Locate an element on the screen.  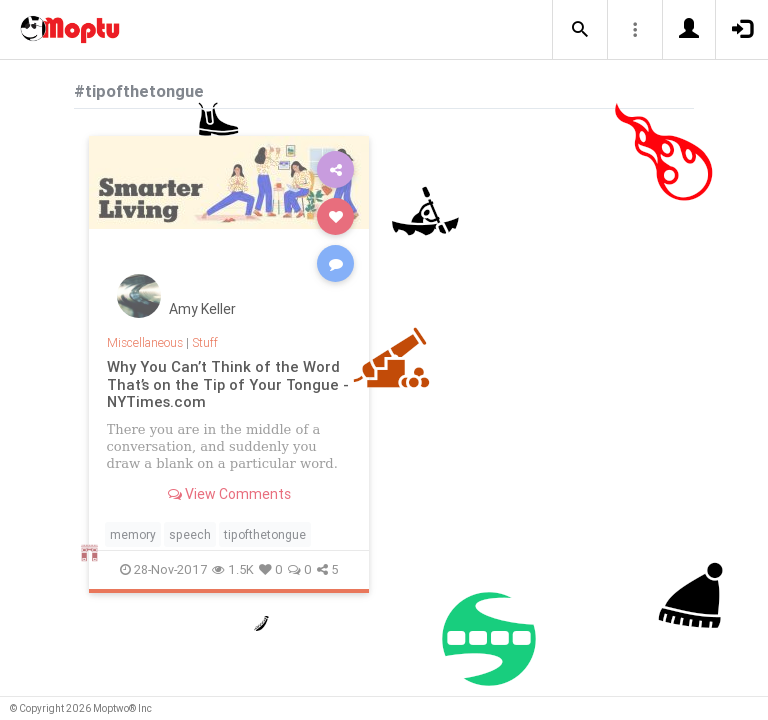
access kayaking or canoeing activities is located at coordinates (425, 213).